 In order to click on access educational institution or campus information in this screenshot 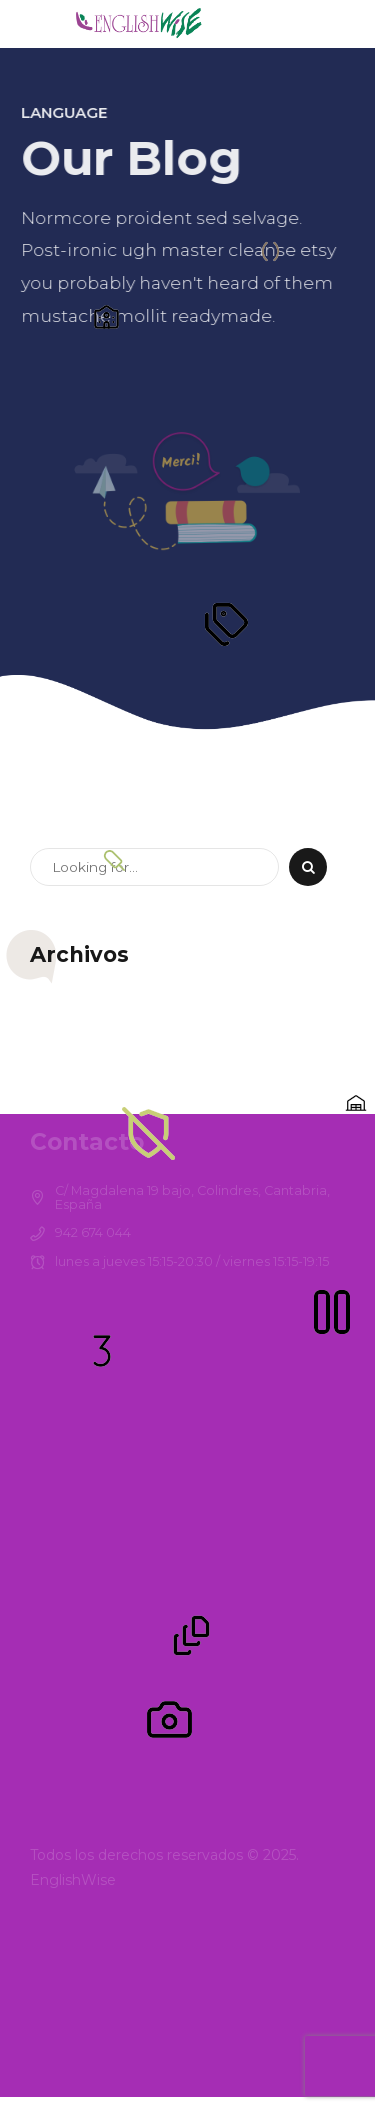, I will do `click(106, 317)`.